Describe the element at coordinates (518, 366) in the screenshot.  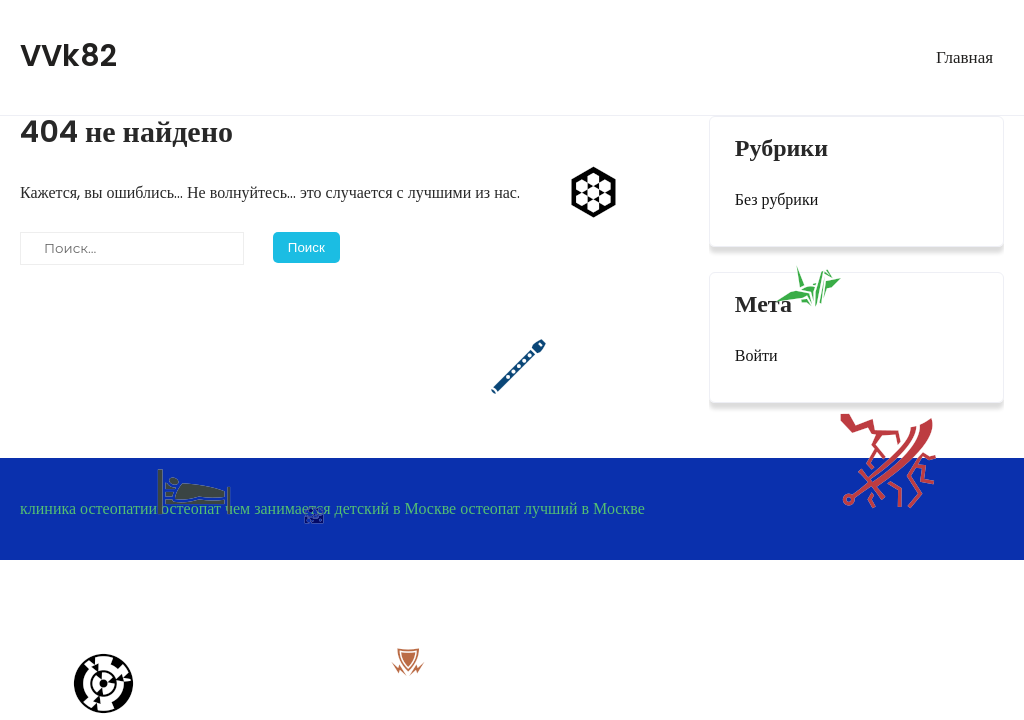
I see `access music or audio player` at that location.